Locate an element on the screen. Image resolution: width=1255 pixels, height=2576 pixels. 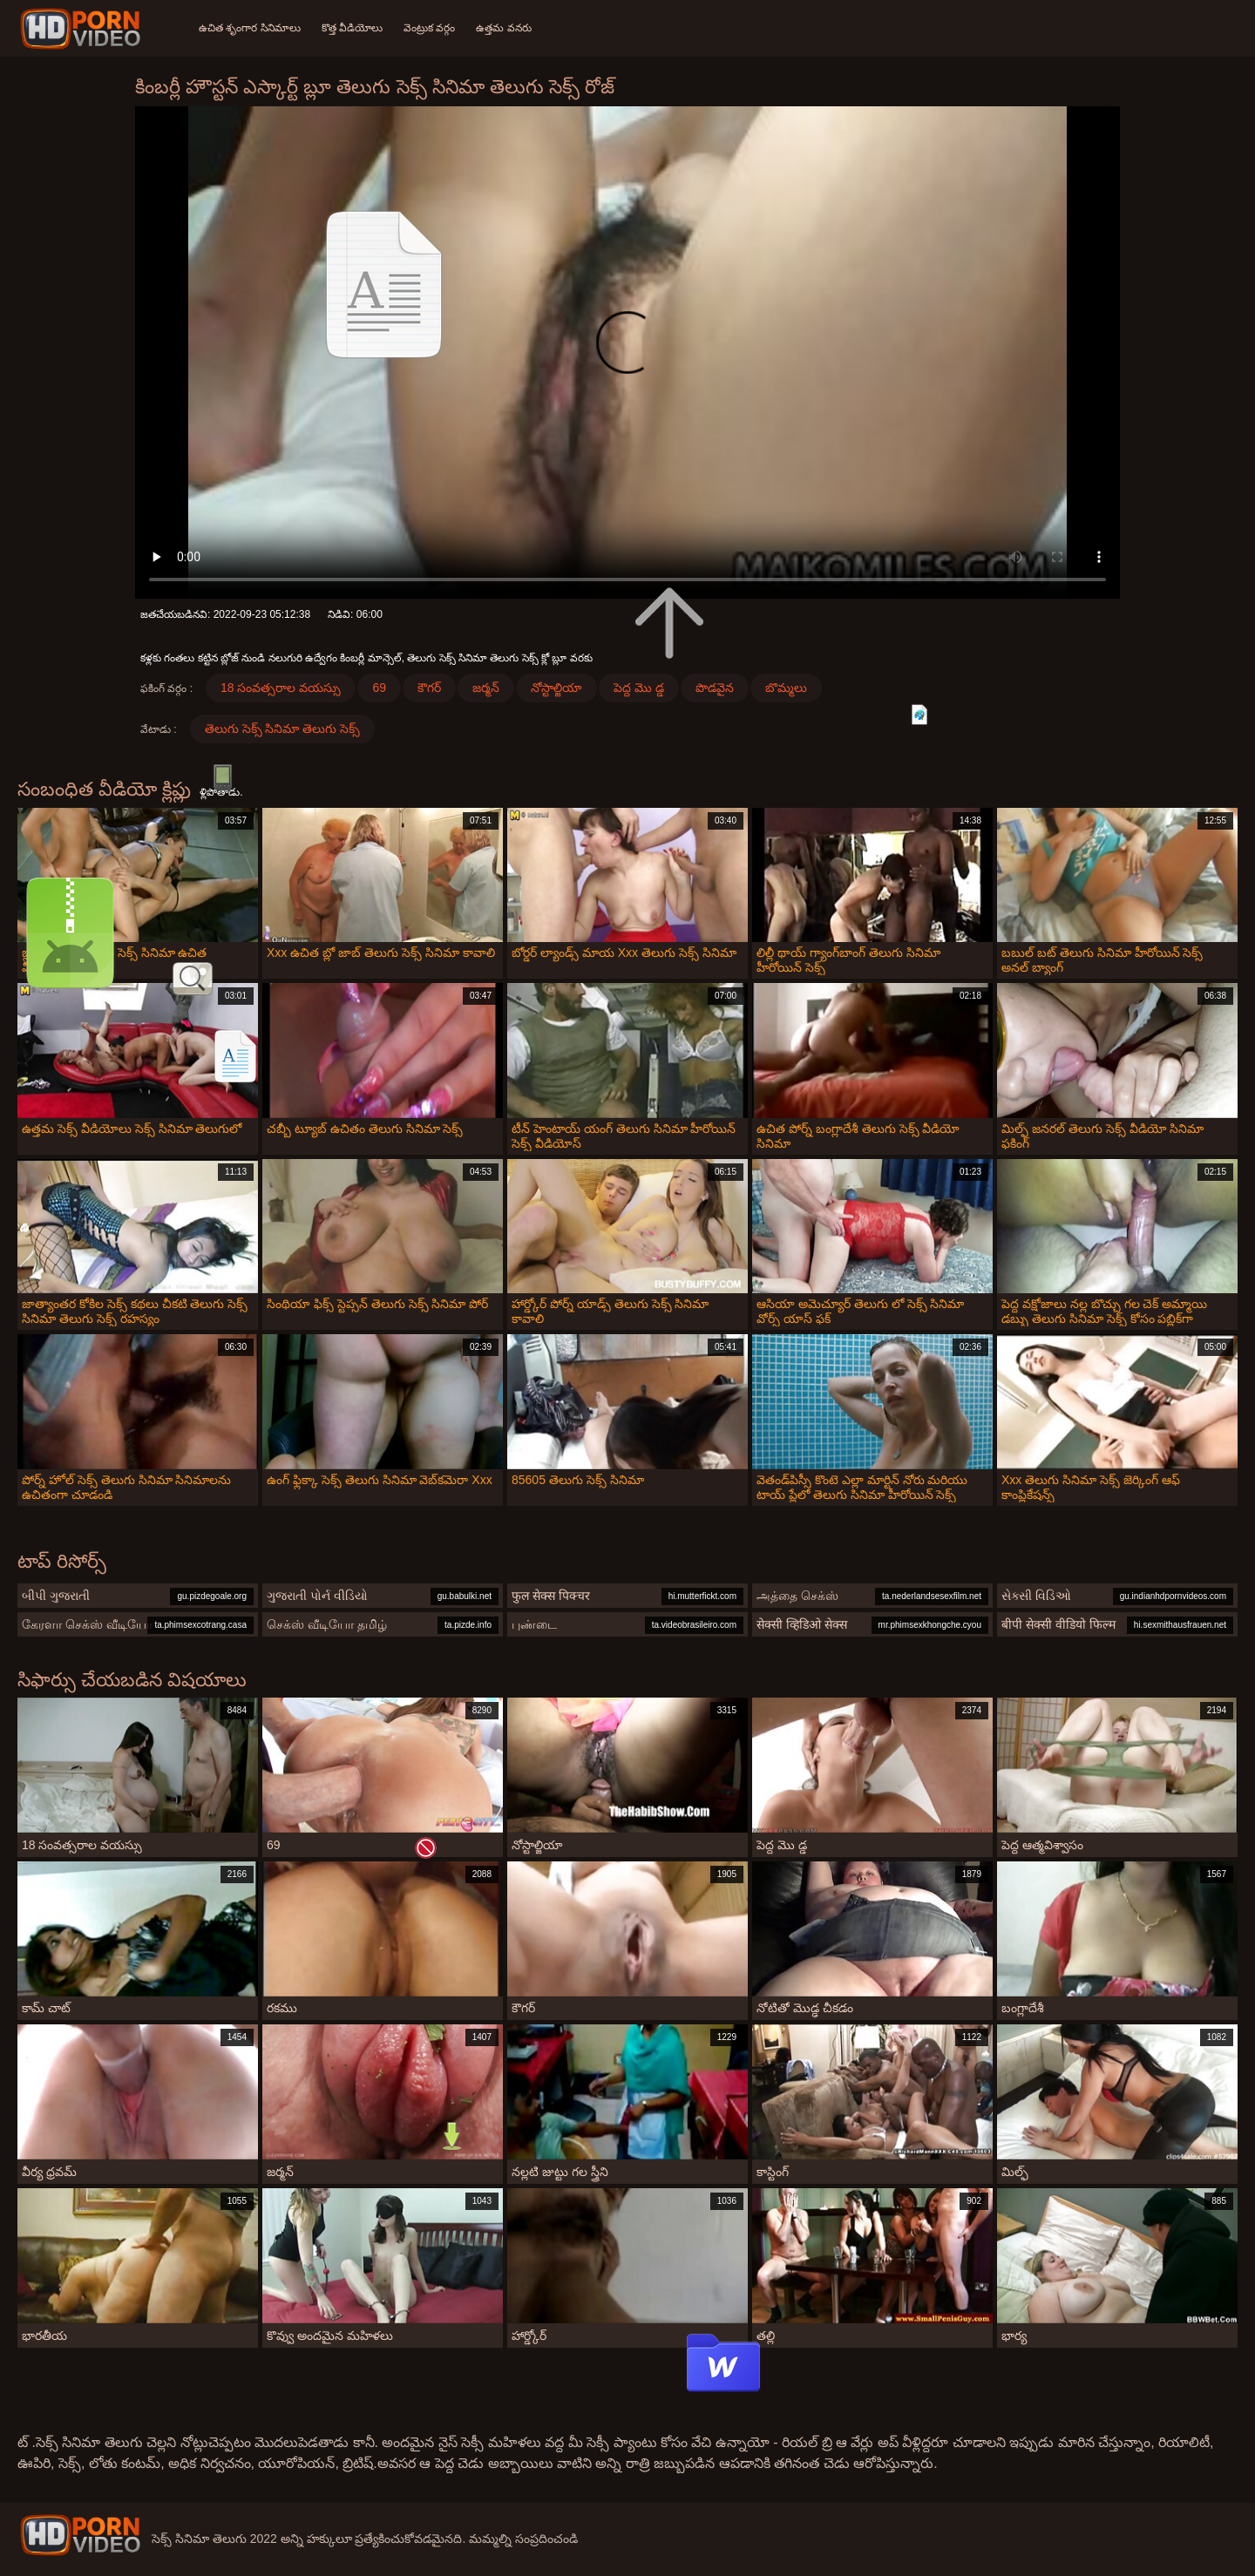
open file in paint application is located at coordinates (919, 715).